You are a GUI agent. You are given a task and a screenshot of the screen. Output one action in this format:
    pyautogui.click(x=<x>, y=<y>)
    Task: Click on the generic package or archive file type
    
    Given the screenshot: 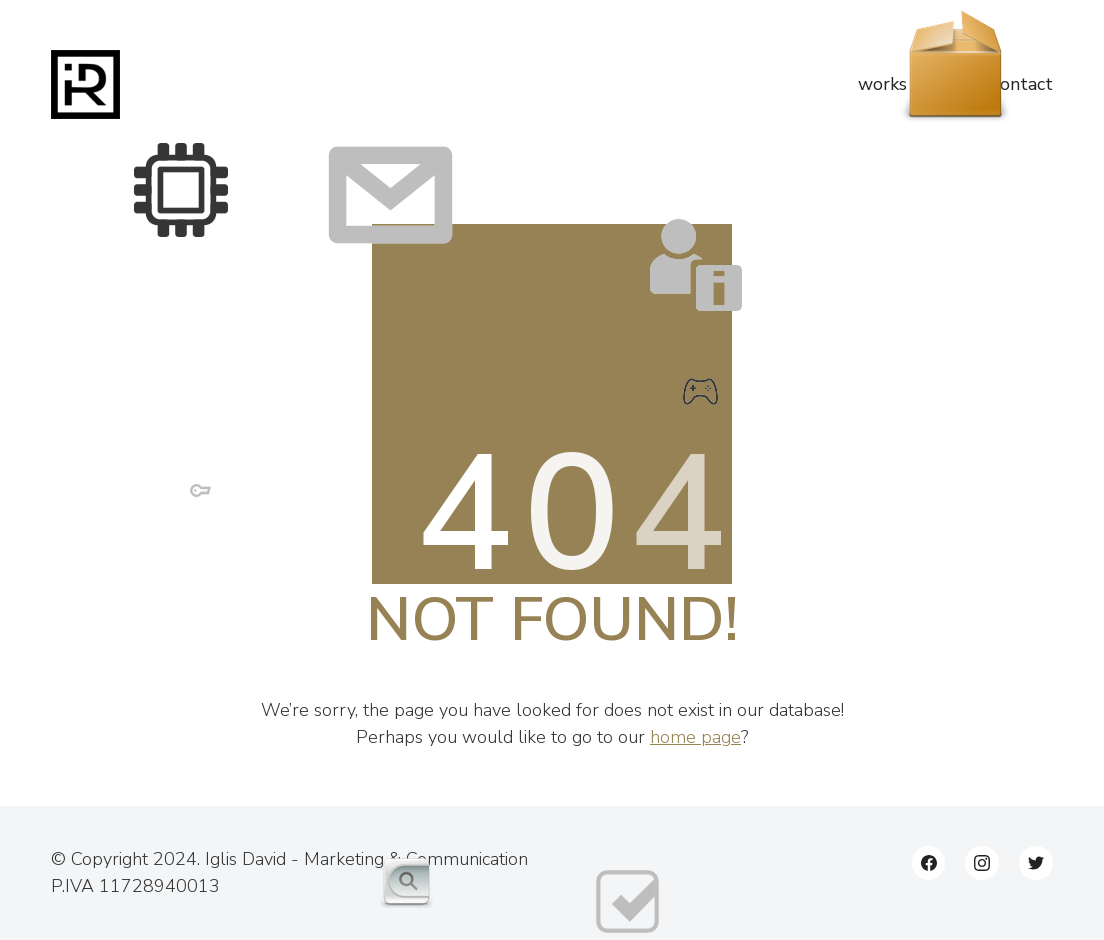 What is the action you would take?
    pyautogui.click(x=954, y=66)
    